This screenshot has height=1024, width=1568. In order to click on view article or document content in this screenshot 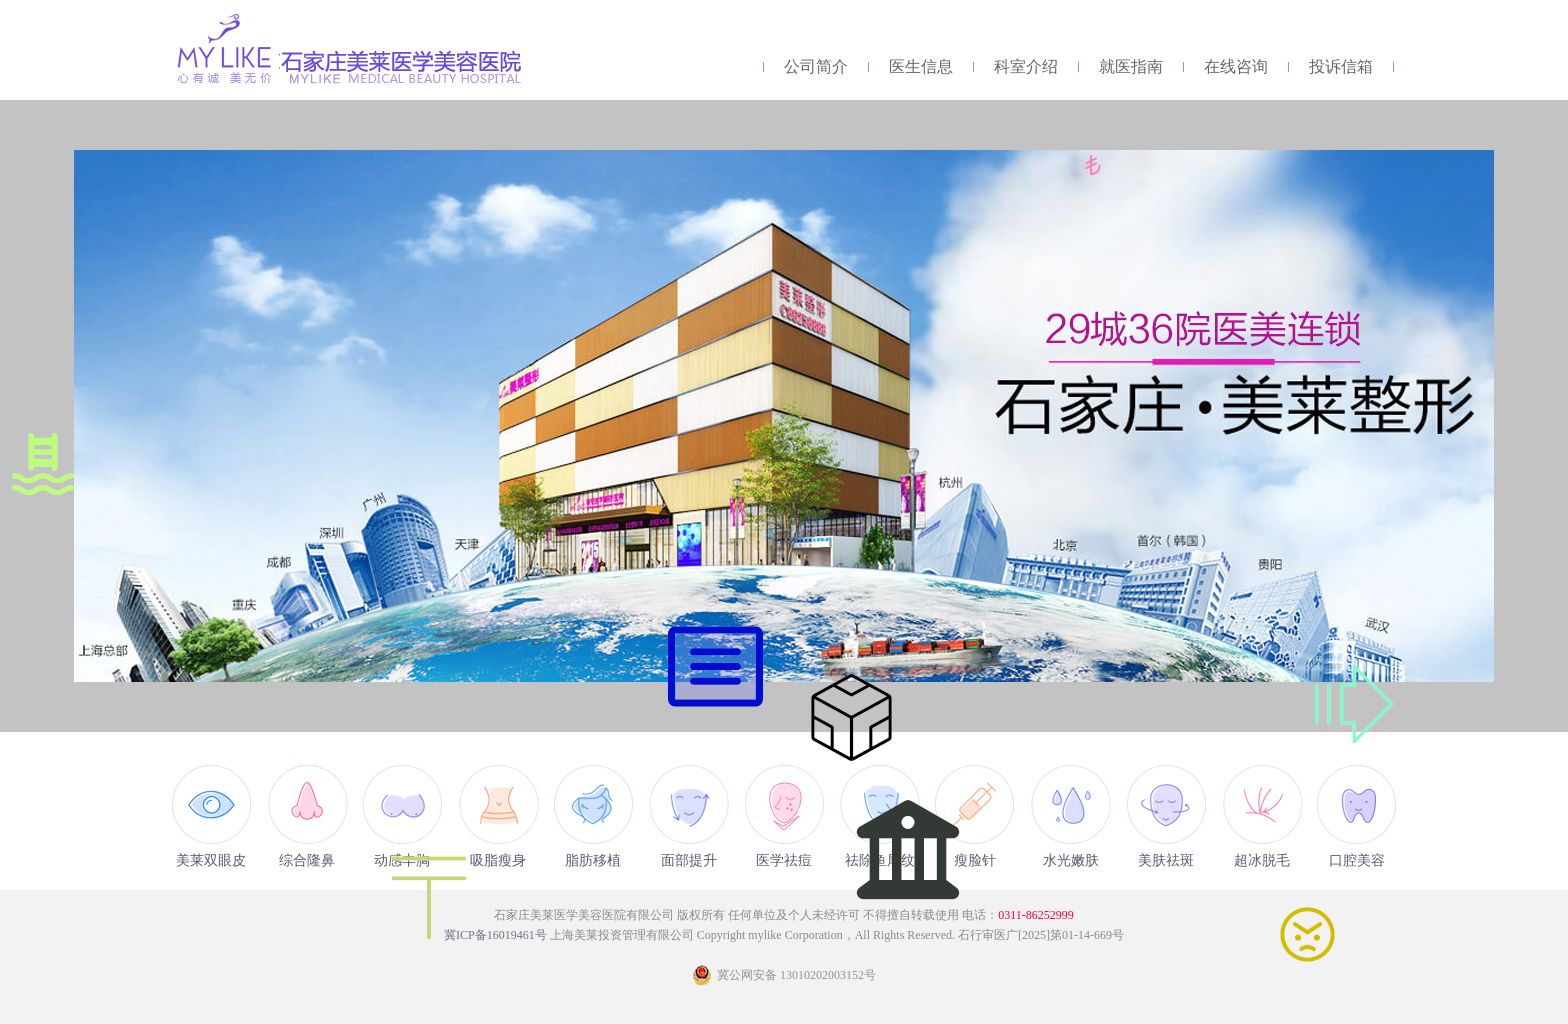, I will do `click(715, 666)`.